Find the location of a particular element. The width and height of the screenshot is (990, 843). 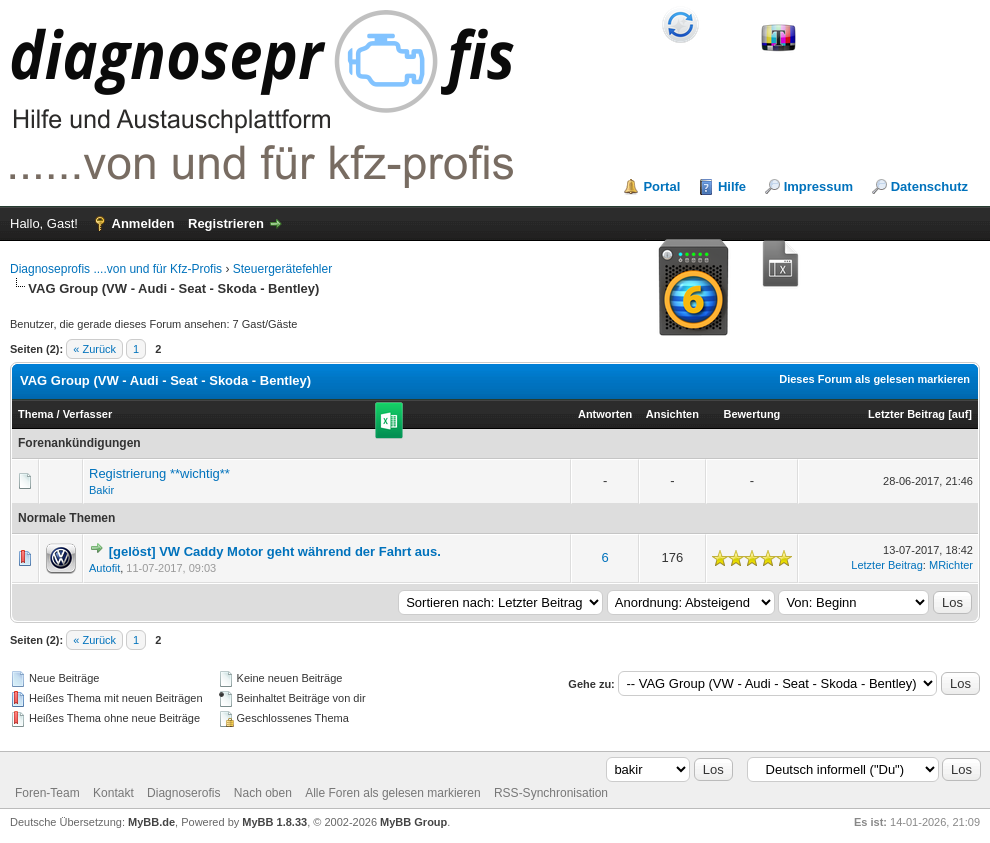

spreadsheet template file is located at coordinates (389, 421).